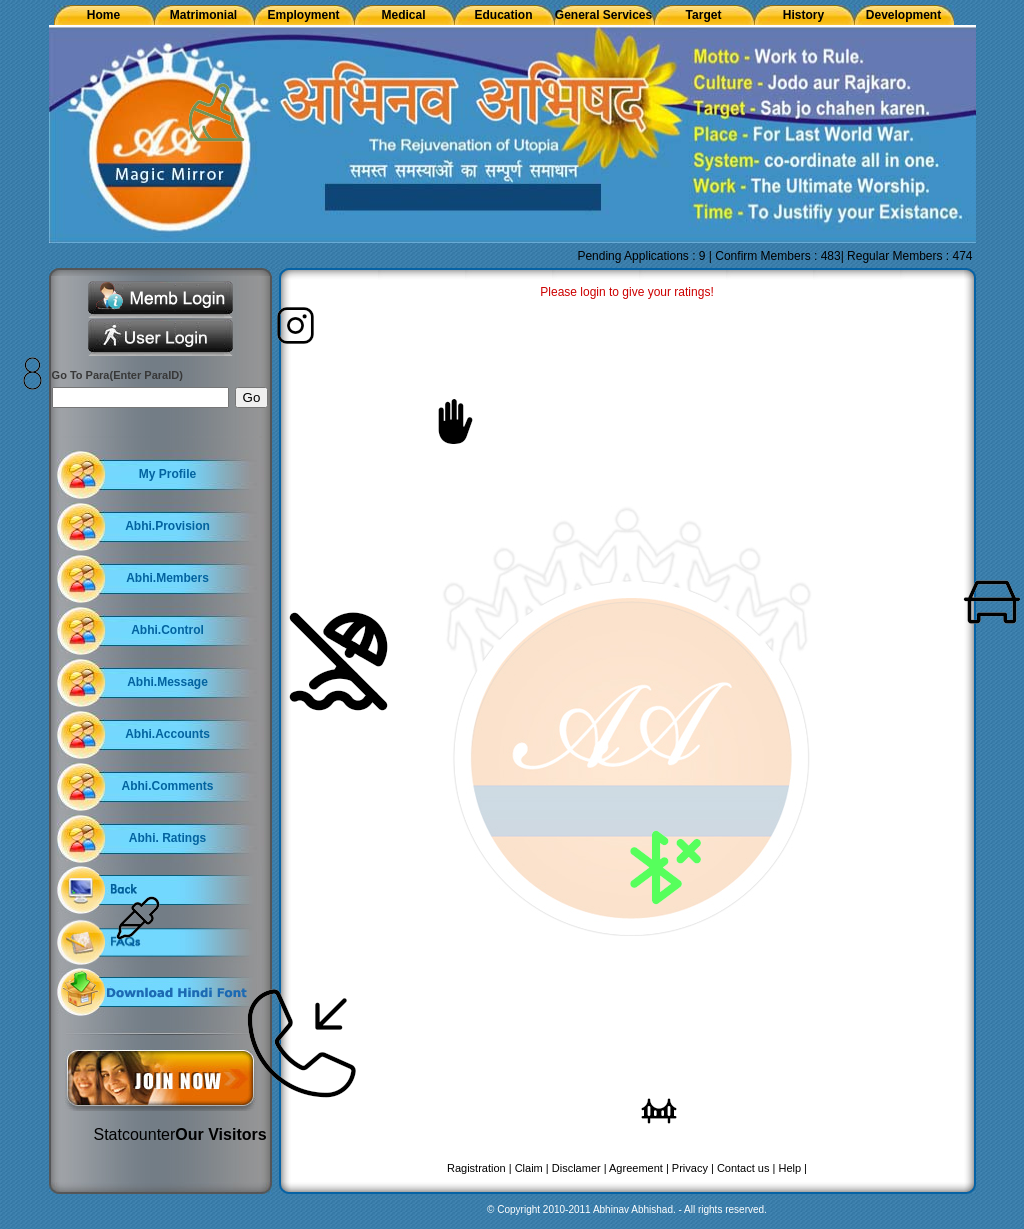 The height and width of the screenshot is (1229, 1024). Describe the element at coordinates (455, 421) in the screenshot. I see `stop or halt an action` at that location.